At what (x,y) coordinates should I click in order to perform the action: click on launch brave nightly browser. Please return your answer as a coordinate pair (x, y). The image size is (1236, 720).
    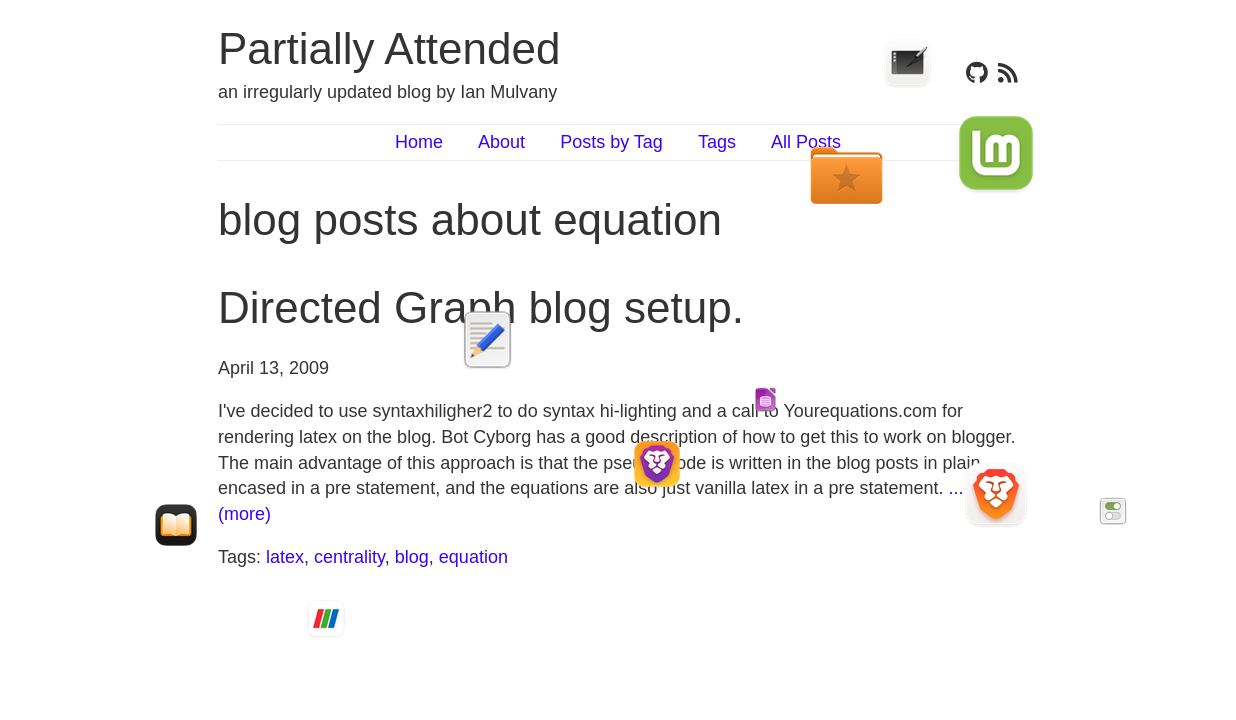
    Looking at the image, I should click on (657, 464).